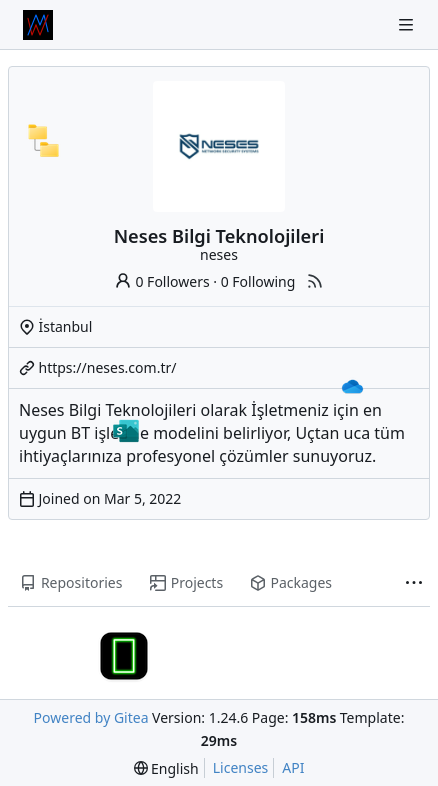 This screenshot has width=438, height=786. What do you see at coordinates (124, 656) in the screenshot?
I see `launch portal reloaded game` at bounding box center [124, 656].